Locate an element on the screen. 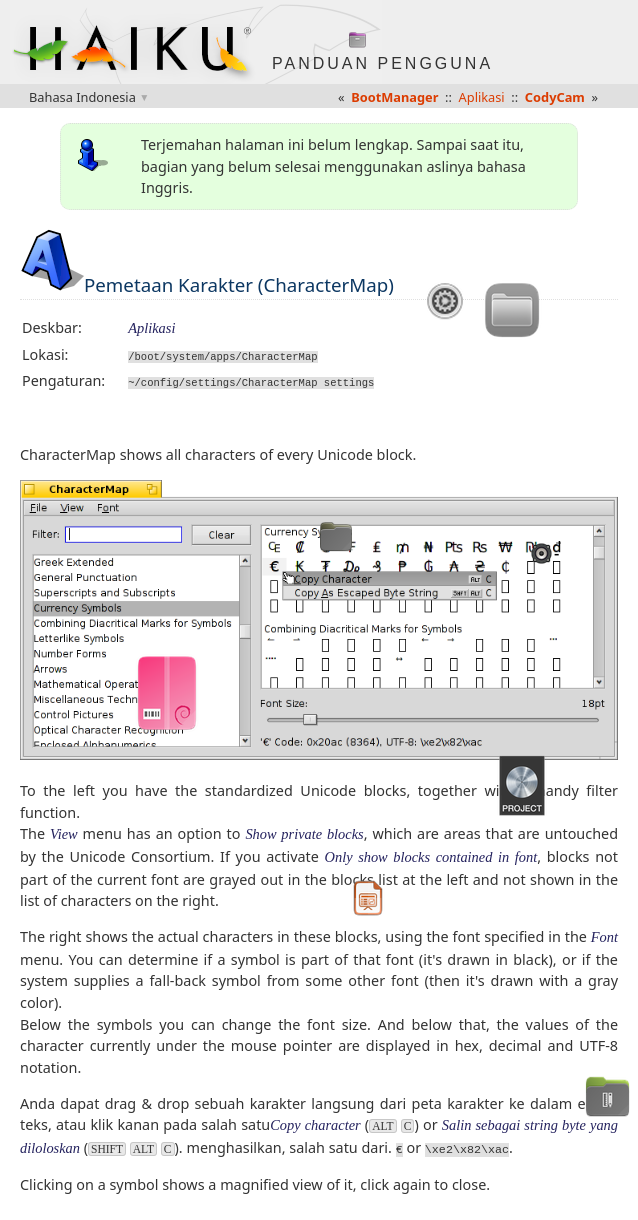 The image size is (638, 1220). open a folder to view its contents is located at coordinates (336, 536).